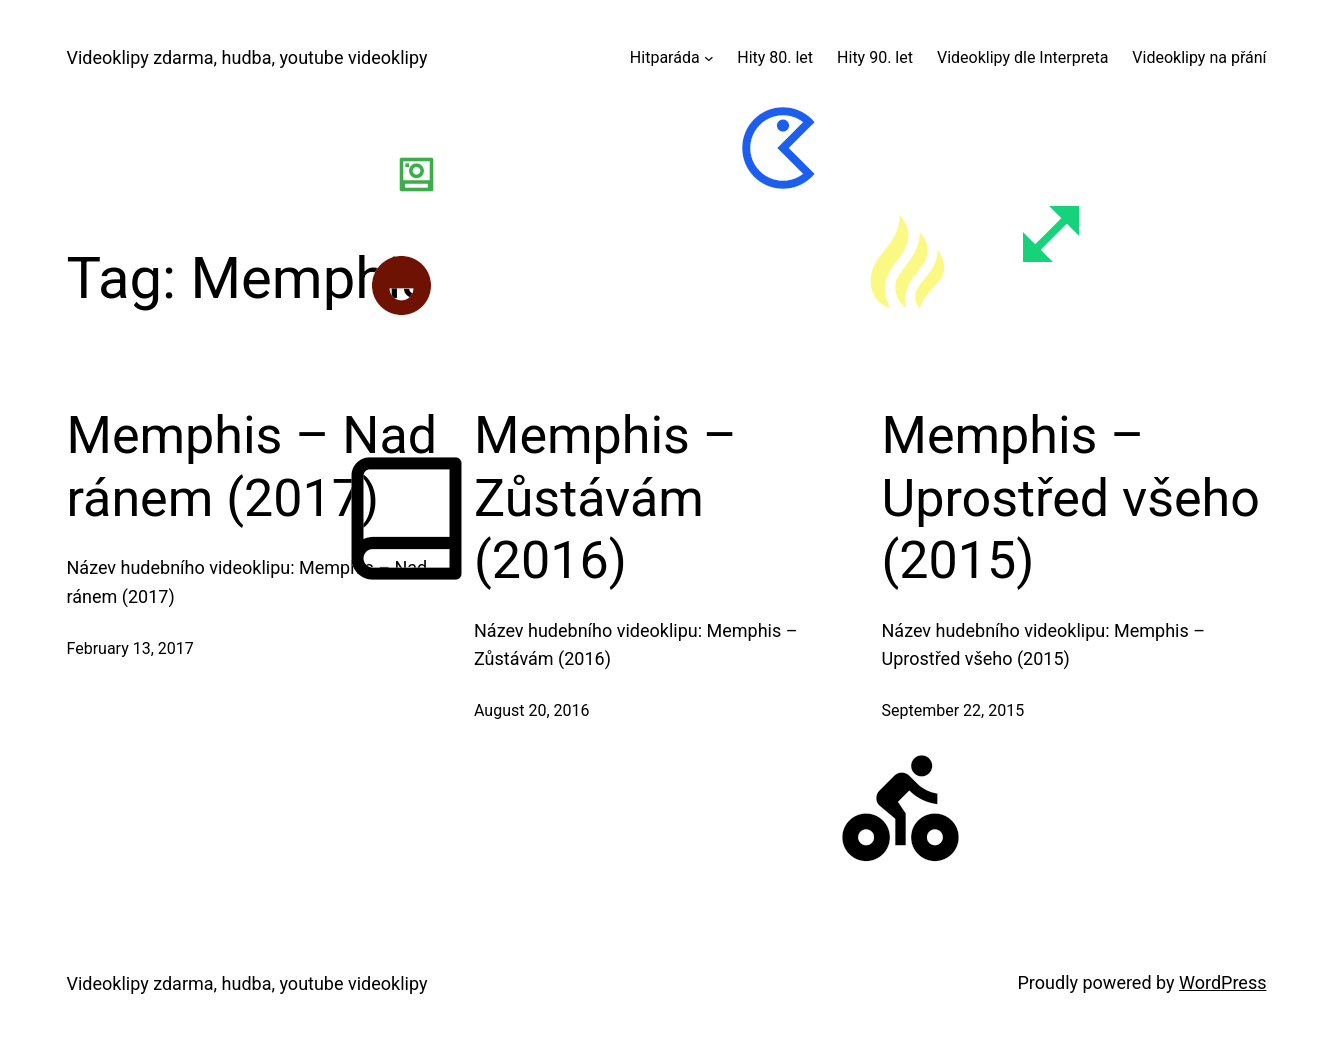 The height and width of the screenshot is (1043, 1333). Describe the element at coordinates (401, 285) in the screenshot. I see `add an emoji reaction` at that location.